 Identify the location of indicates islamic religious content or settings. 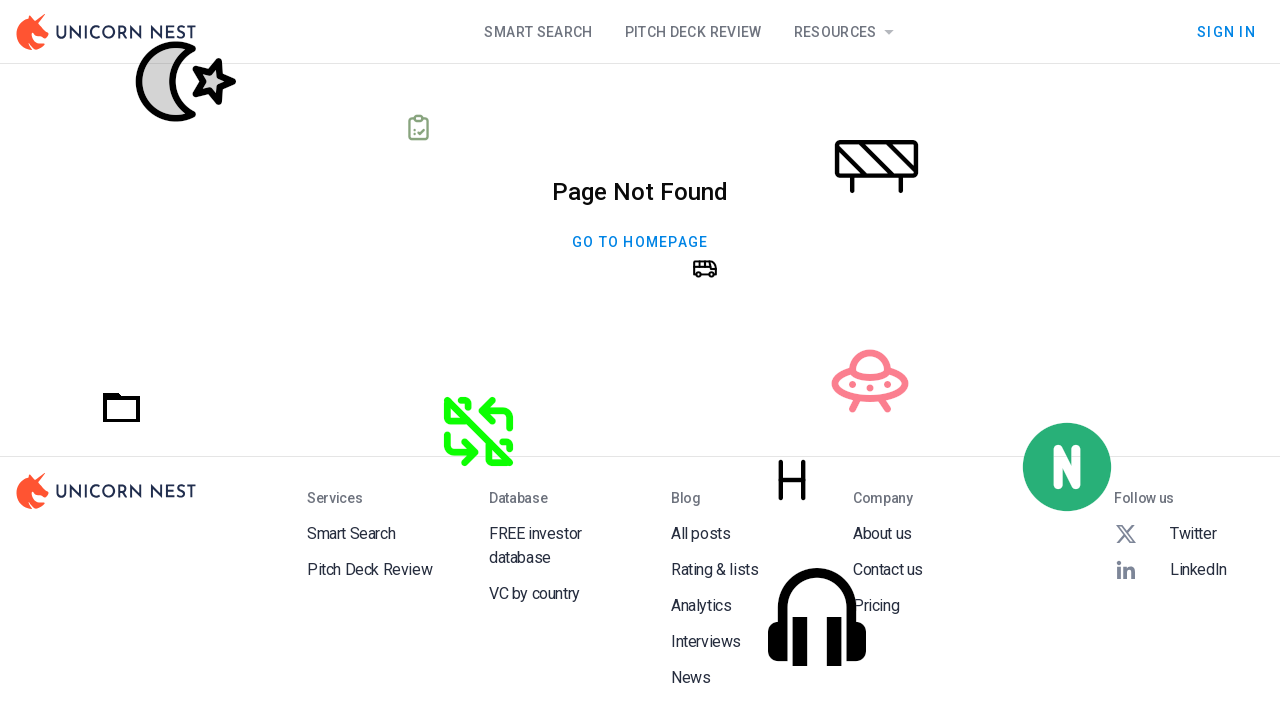
(182, 81).